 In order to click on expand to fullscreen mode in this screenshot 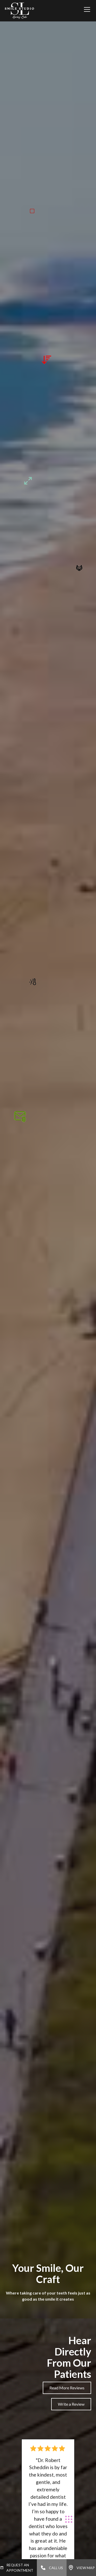, I will do `click(28, 481)`.